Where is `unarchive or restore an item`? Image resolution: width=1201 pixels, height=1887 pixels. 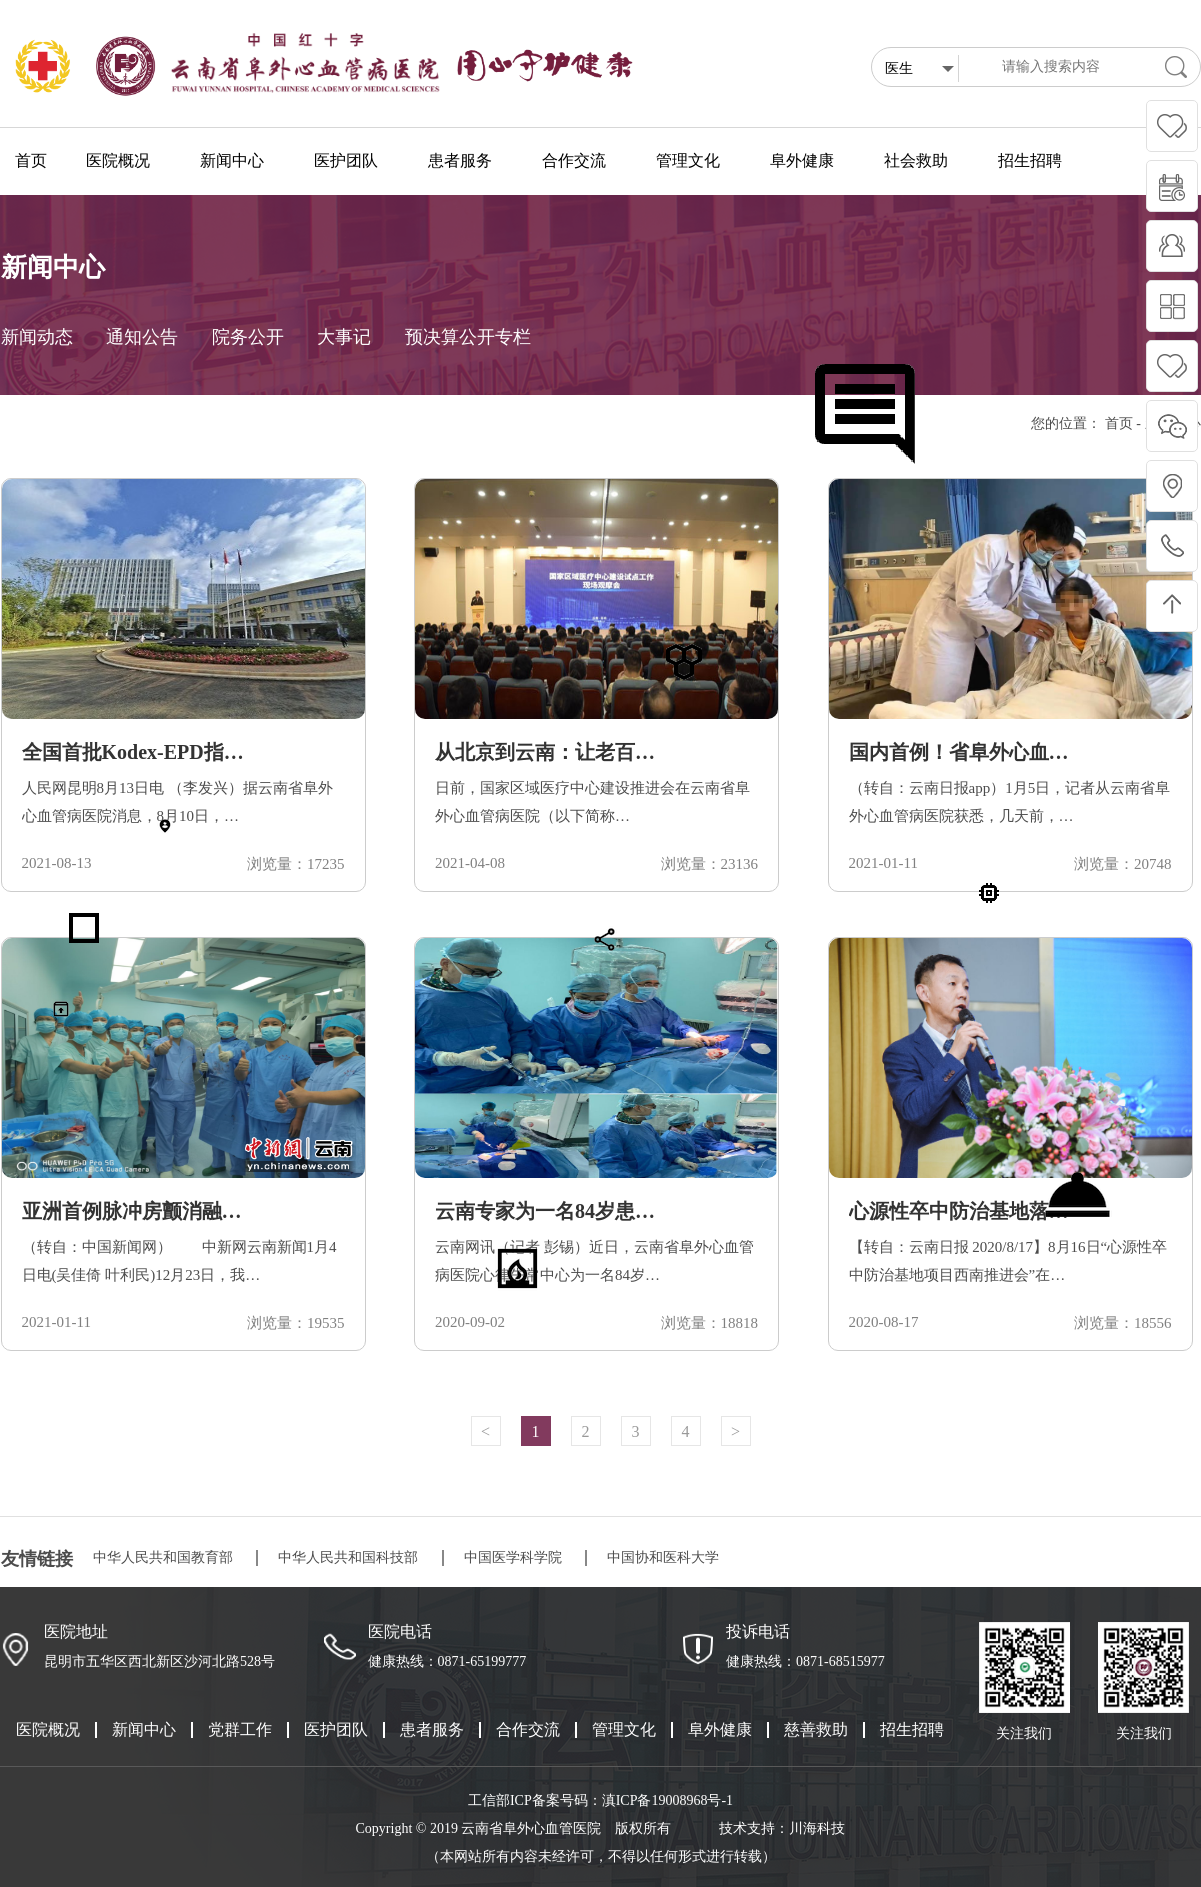
unarchive or restore an item is located at coordinates (61, 1009).